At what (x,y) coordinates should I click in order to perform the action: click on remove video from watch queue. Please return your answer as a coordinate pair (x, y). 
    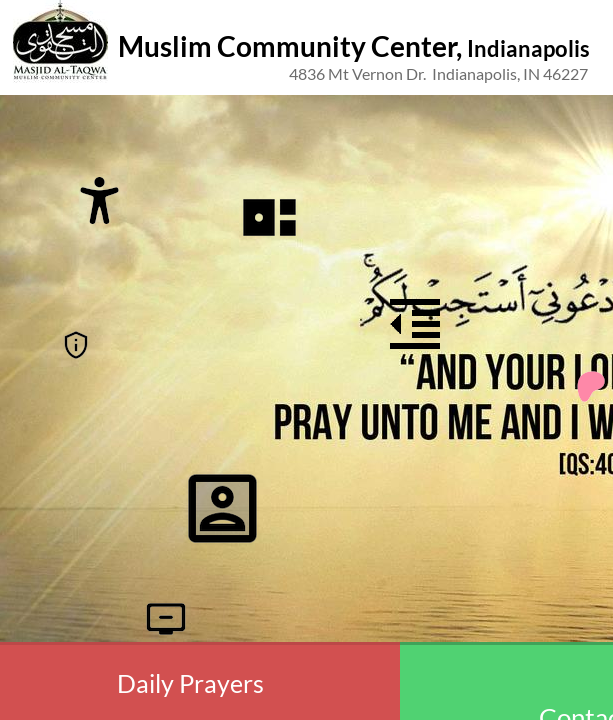
    Looking at the image, I should click on (166, 619).